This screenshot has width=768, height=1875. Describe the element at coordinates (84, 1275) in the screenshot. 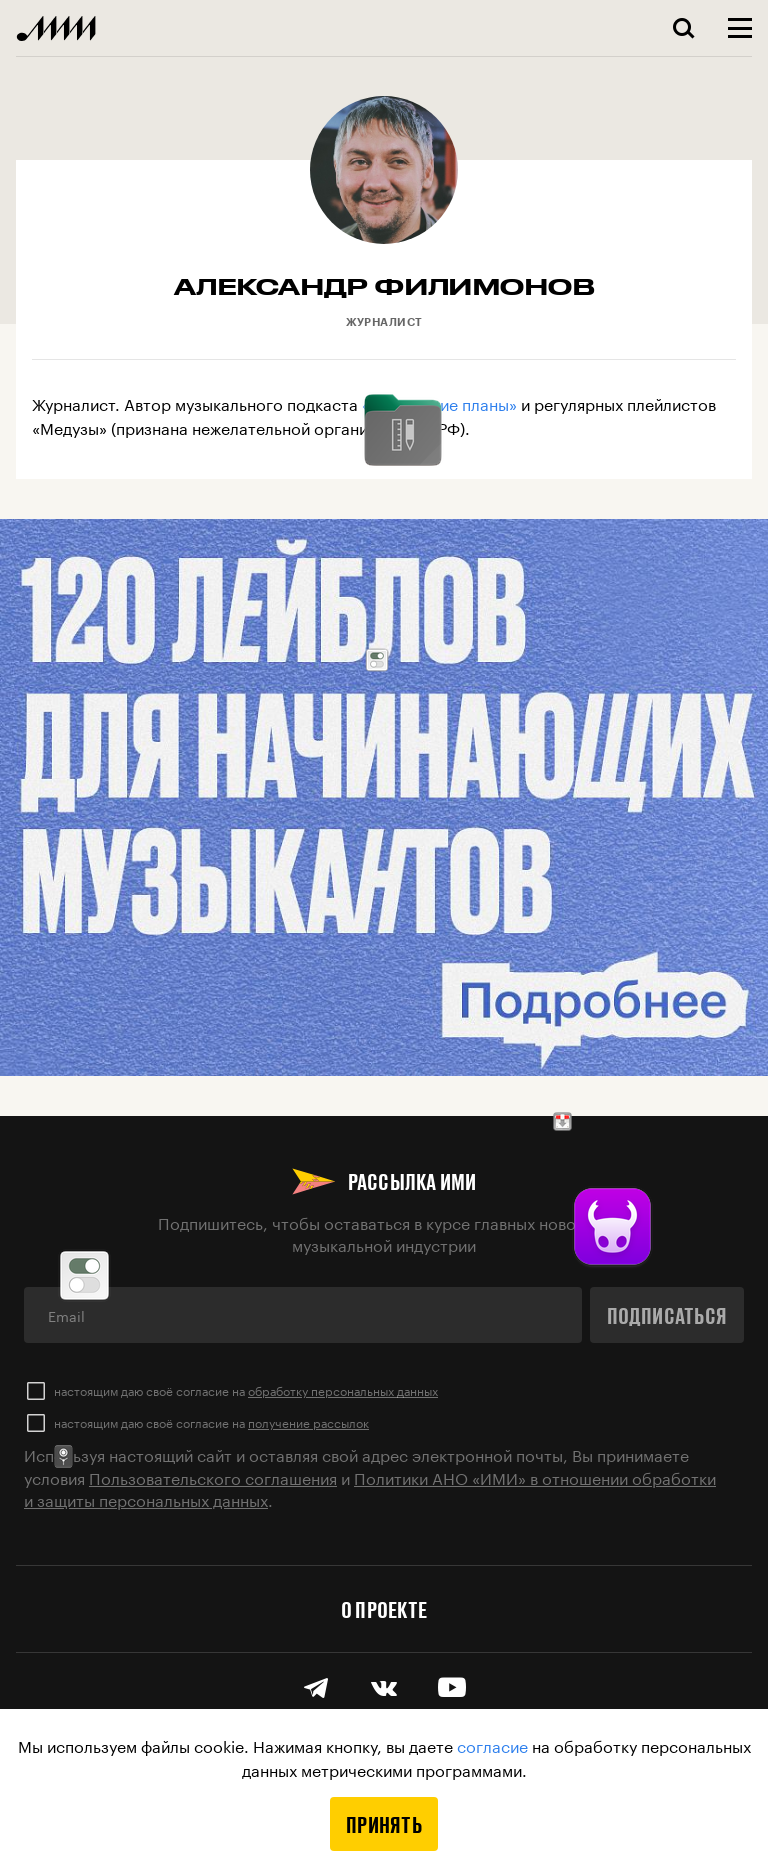

I see `open desktop preferences or settings` at that location.